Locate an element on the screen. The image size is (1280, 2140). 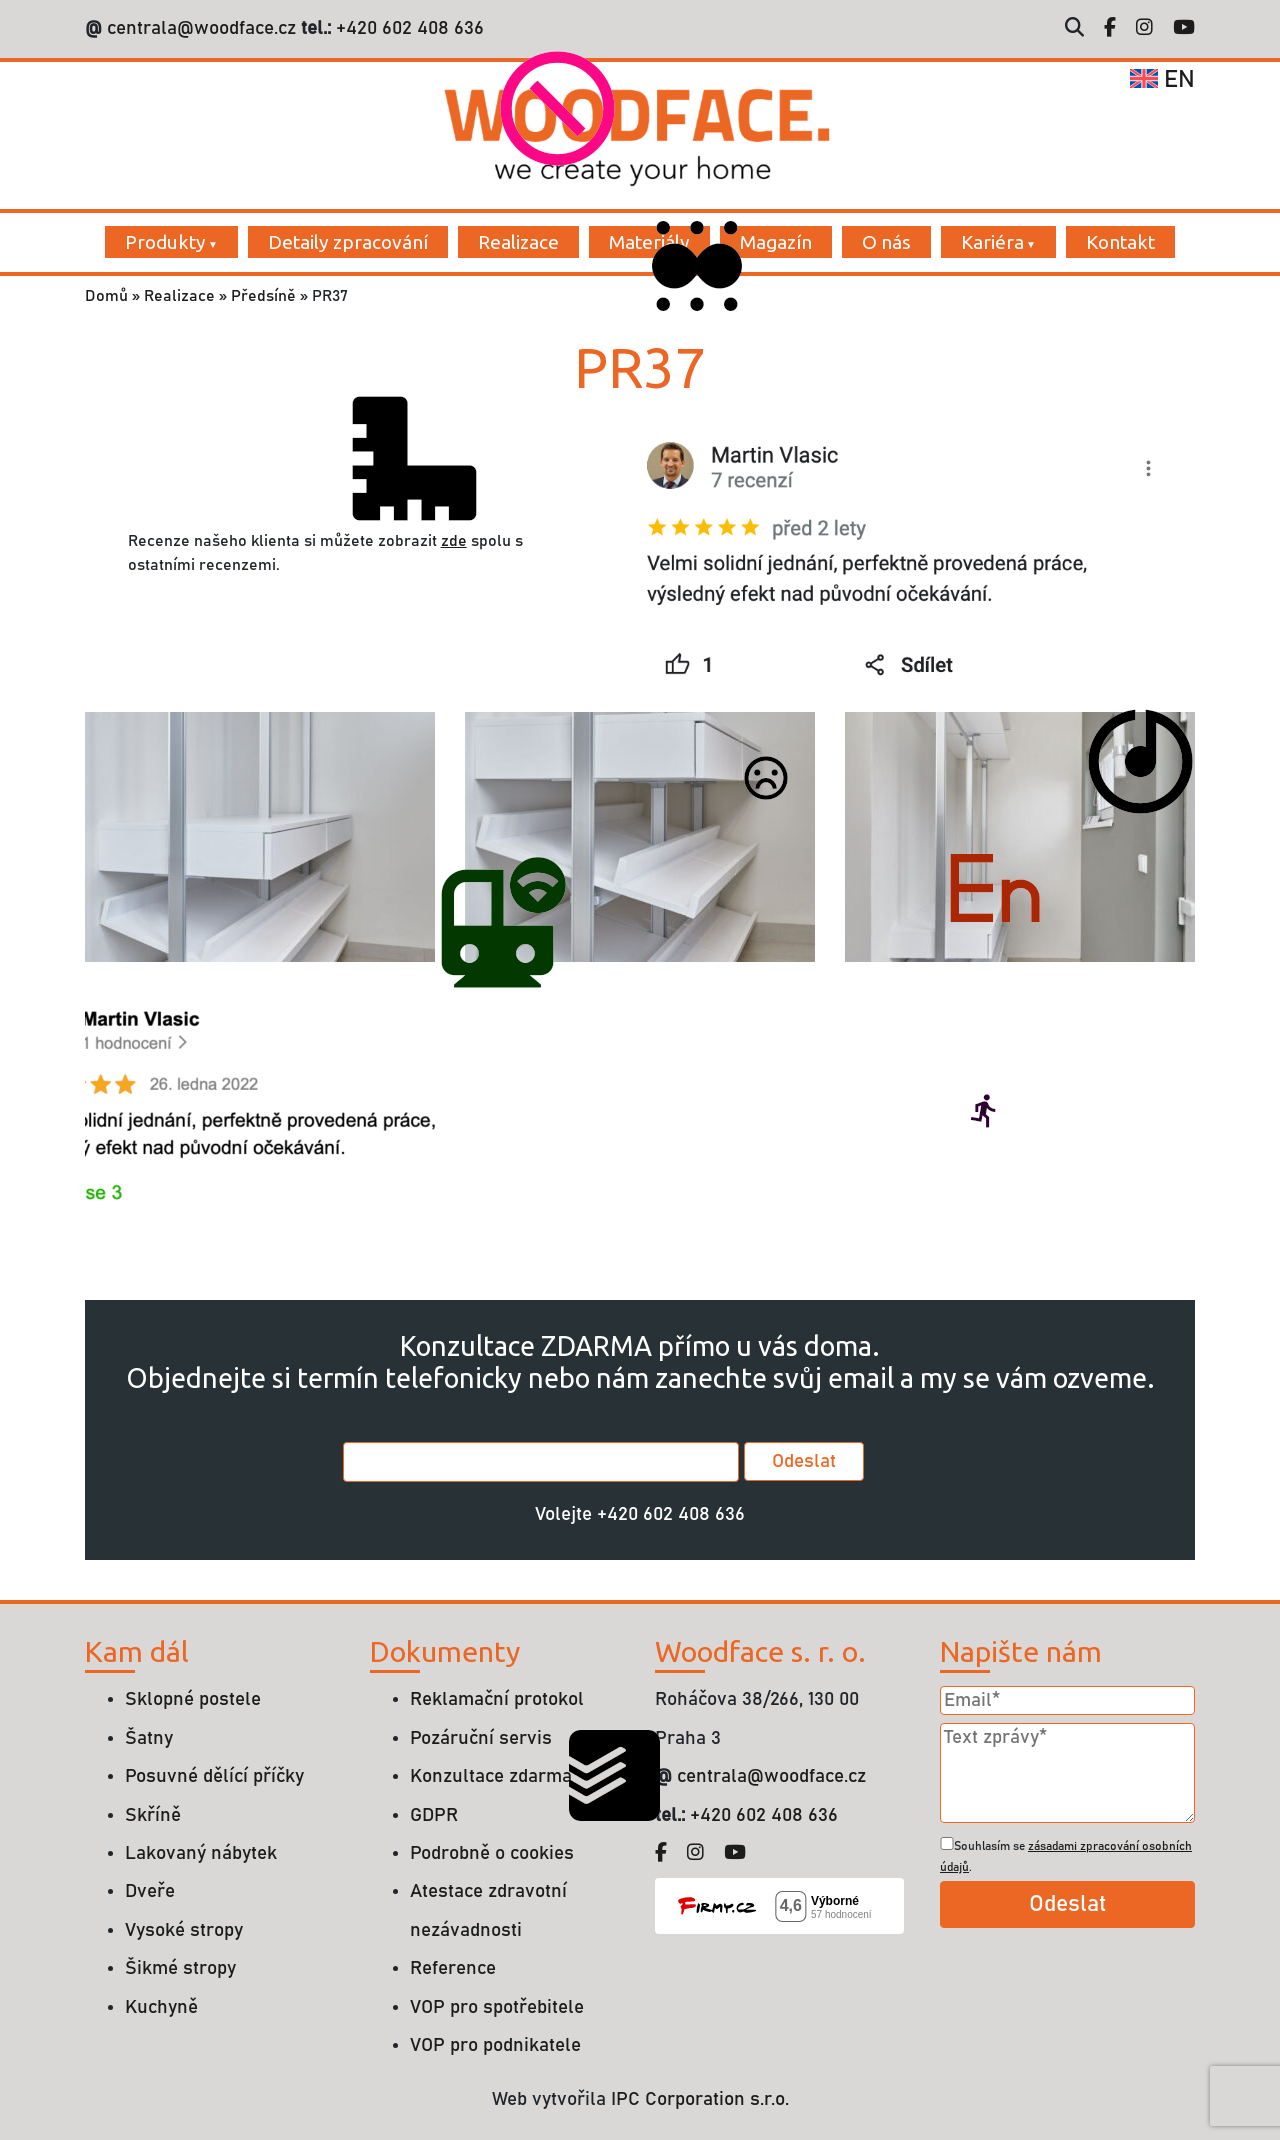
indicates wifi availability on subway or transit is located at coordinates (497, 925).